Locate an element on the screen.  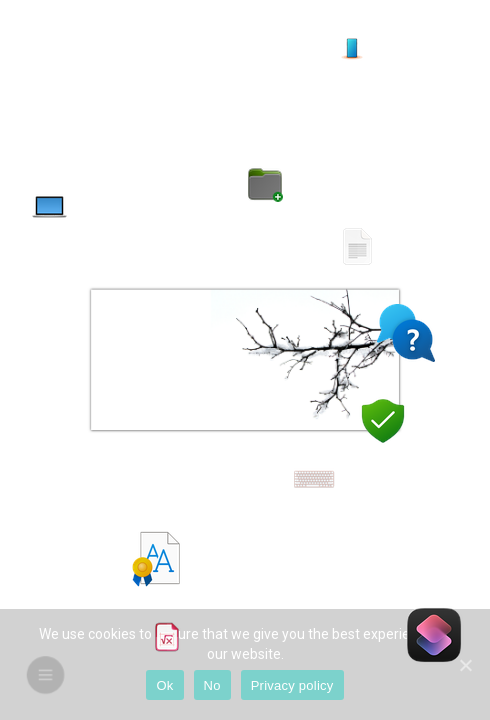
represents this macbook pro device in system settings is located at coordinates (49, 204).